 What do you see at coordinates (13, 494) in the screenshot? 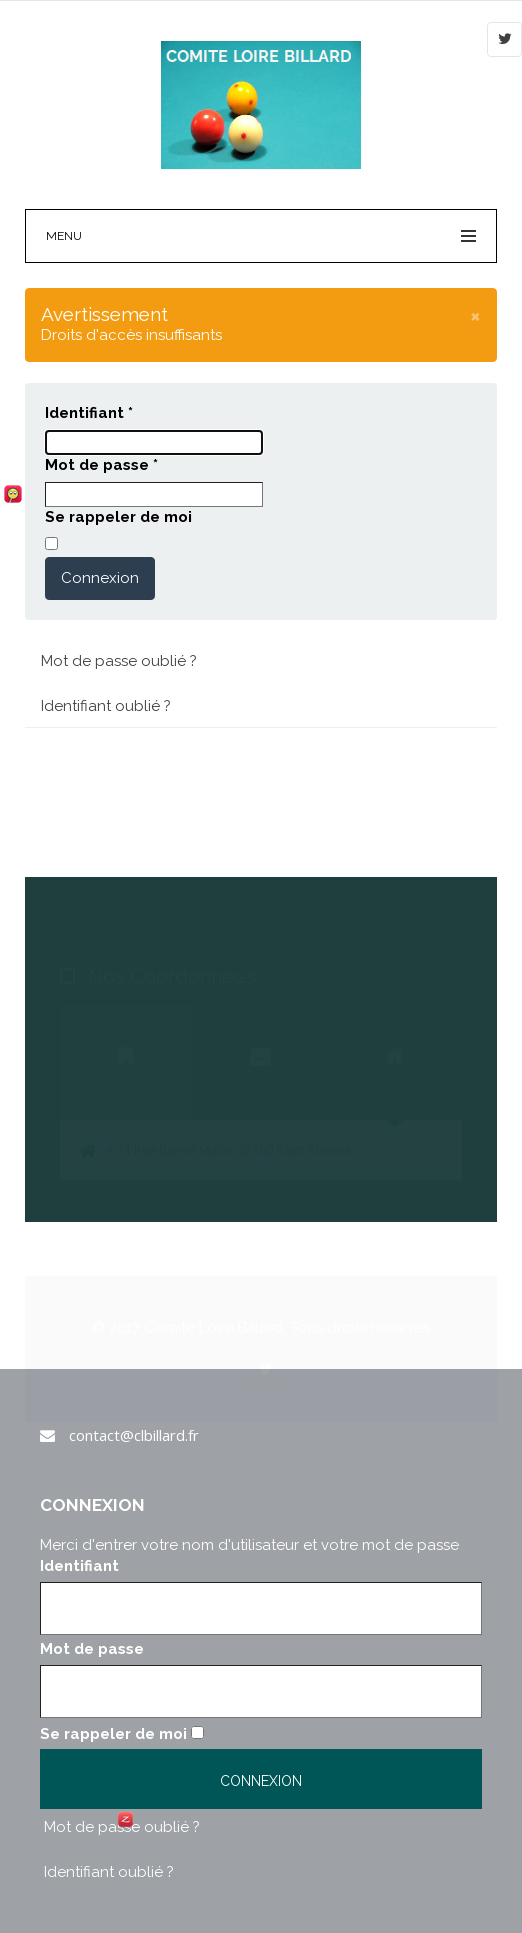
I see `launch i2pd anonymous network router` at bounding box center [13, 494].